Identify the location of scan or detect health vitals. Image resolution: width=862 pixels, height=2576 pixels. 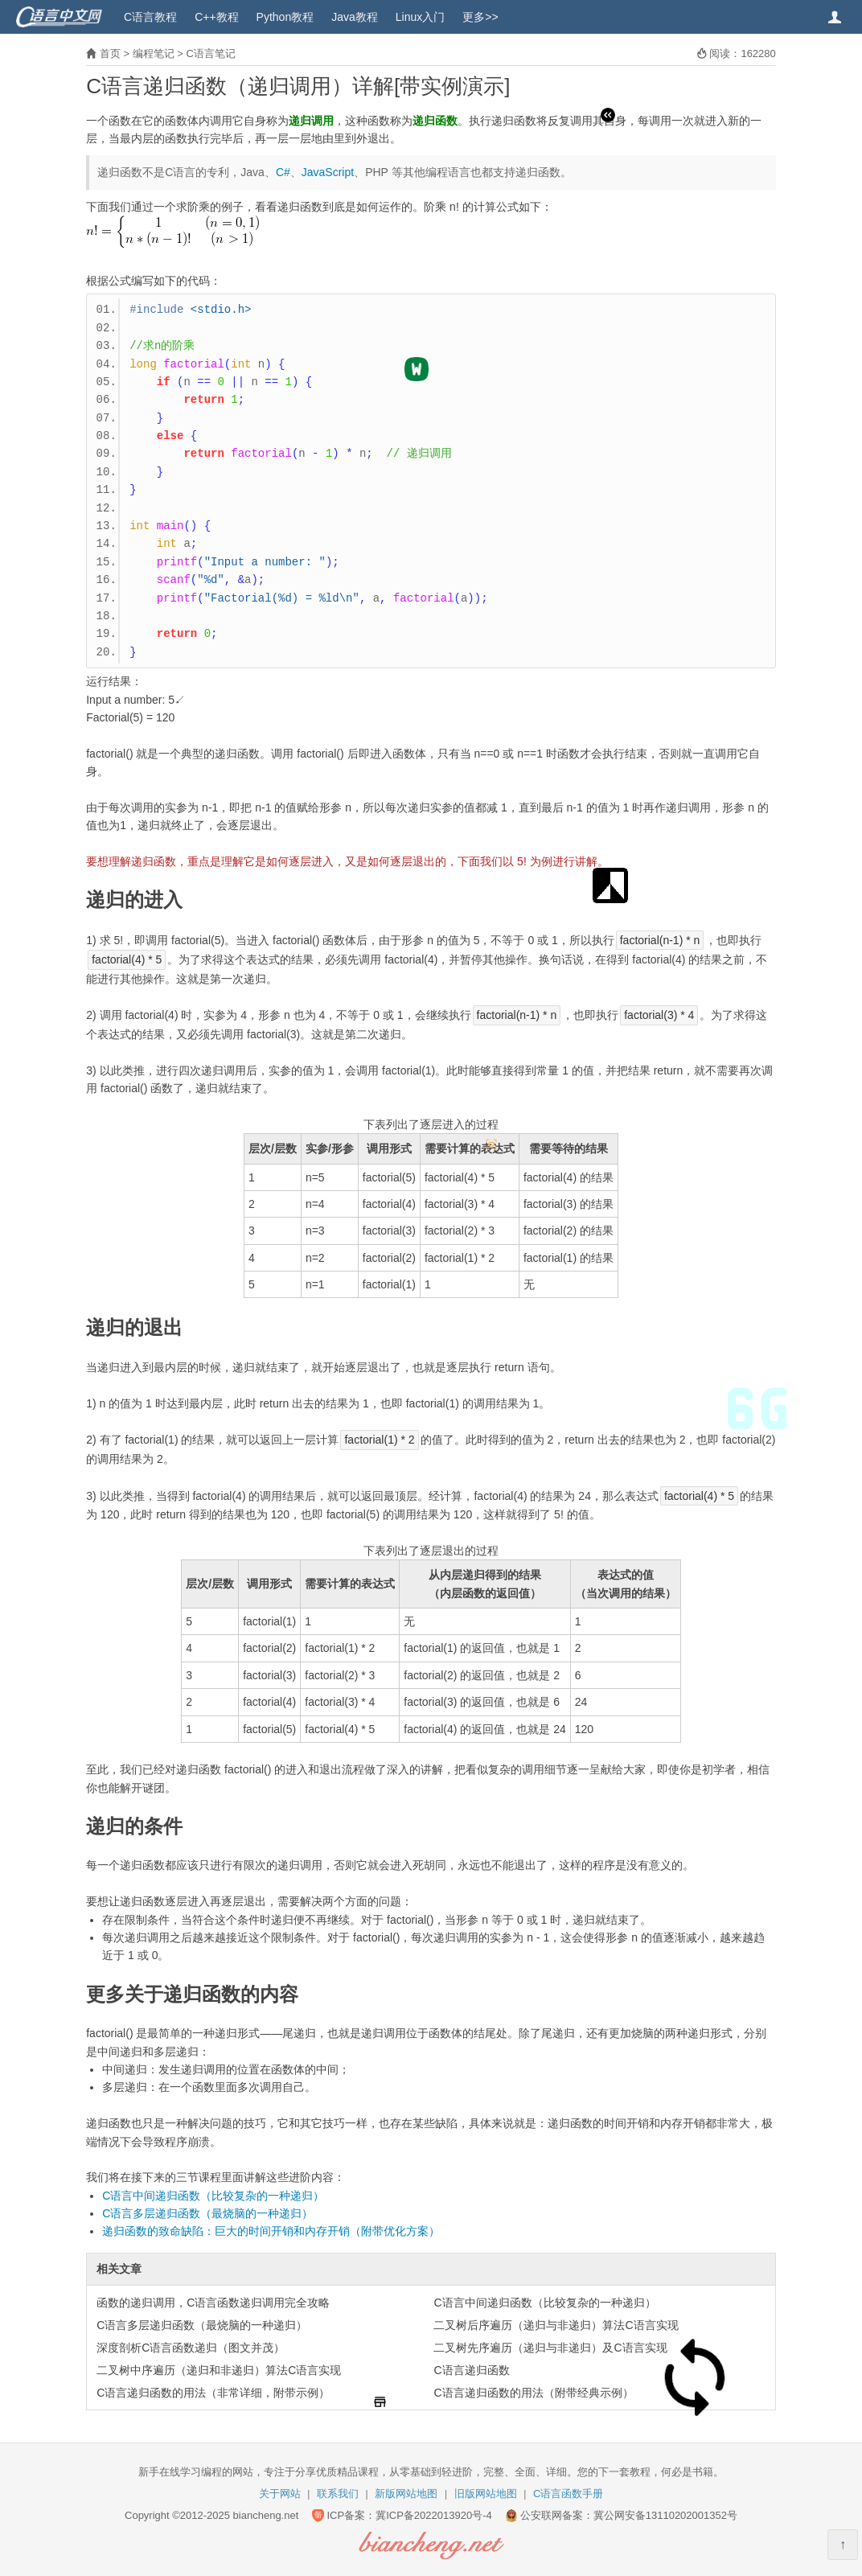
(491, 1144).